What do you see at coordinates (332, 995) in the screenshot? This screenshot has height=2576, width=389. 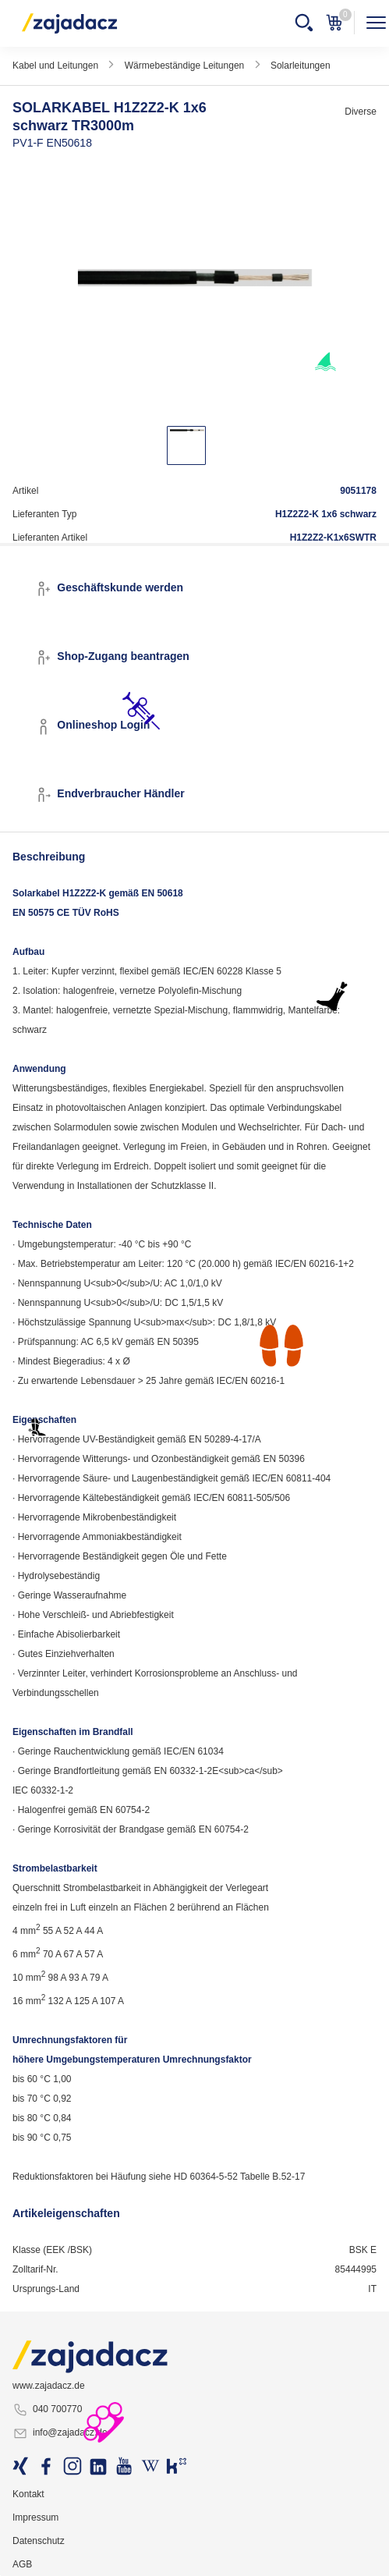 I see `indicates character injury or damage state` at bounding box center [332, 995].